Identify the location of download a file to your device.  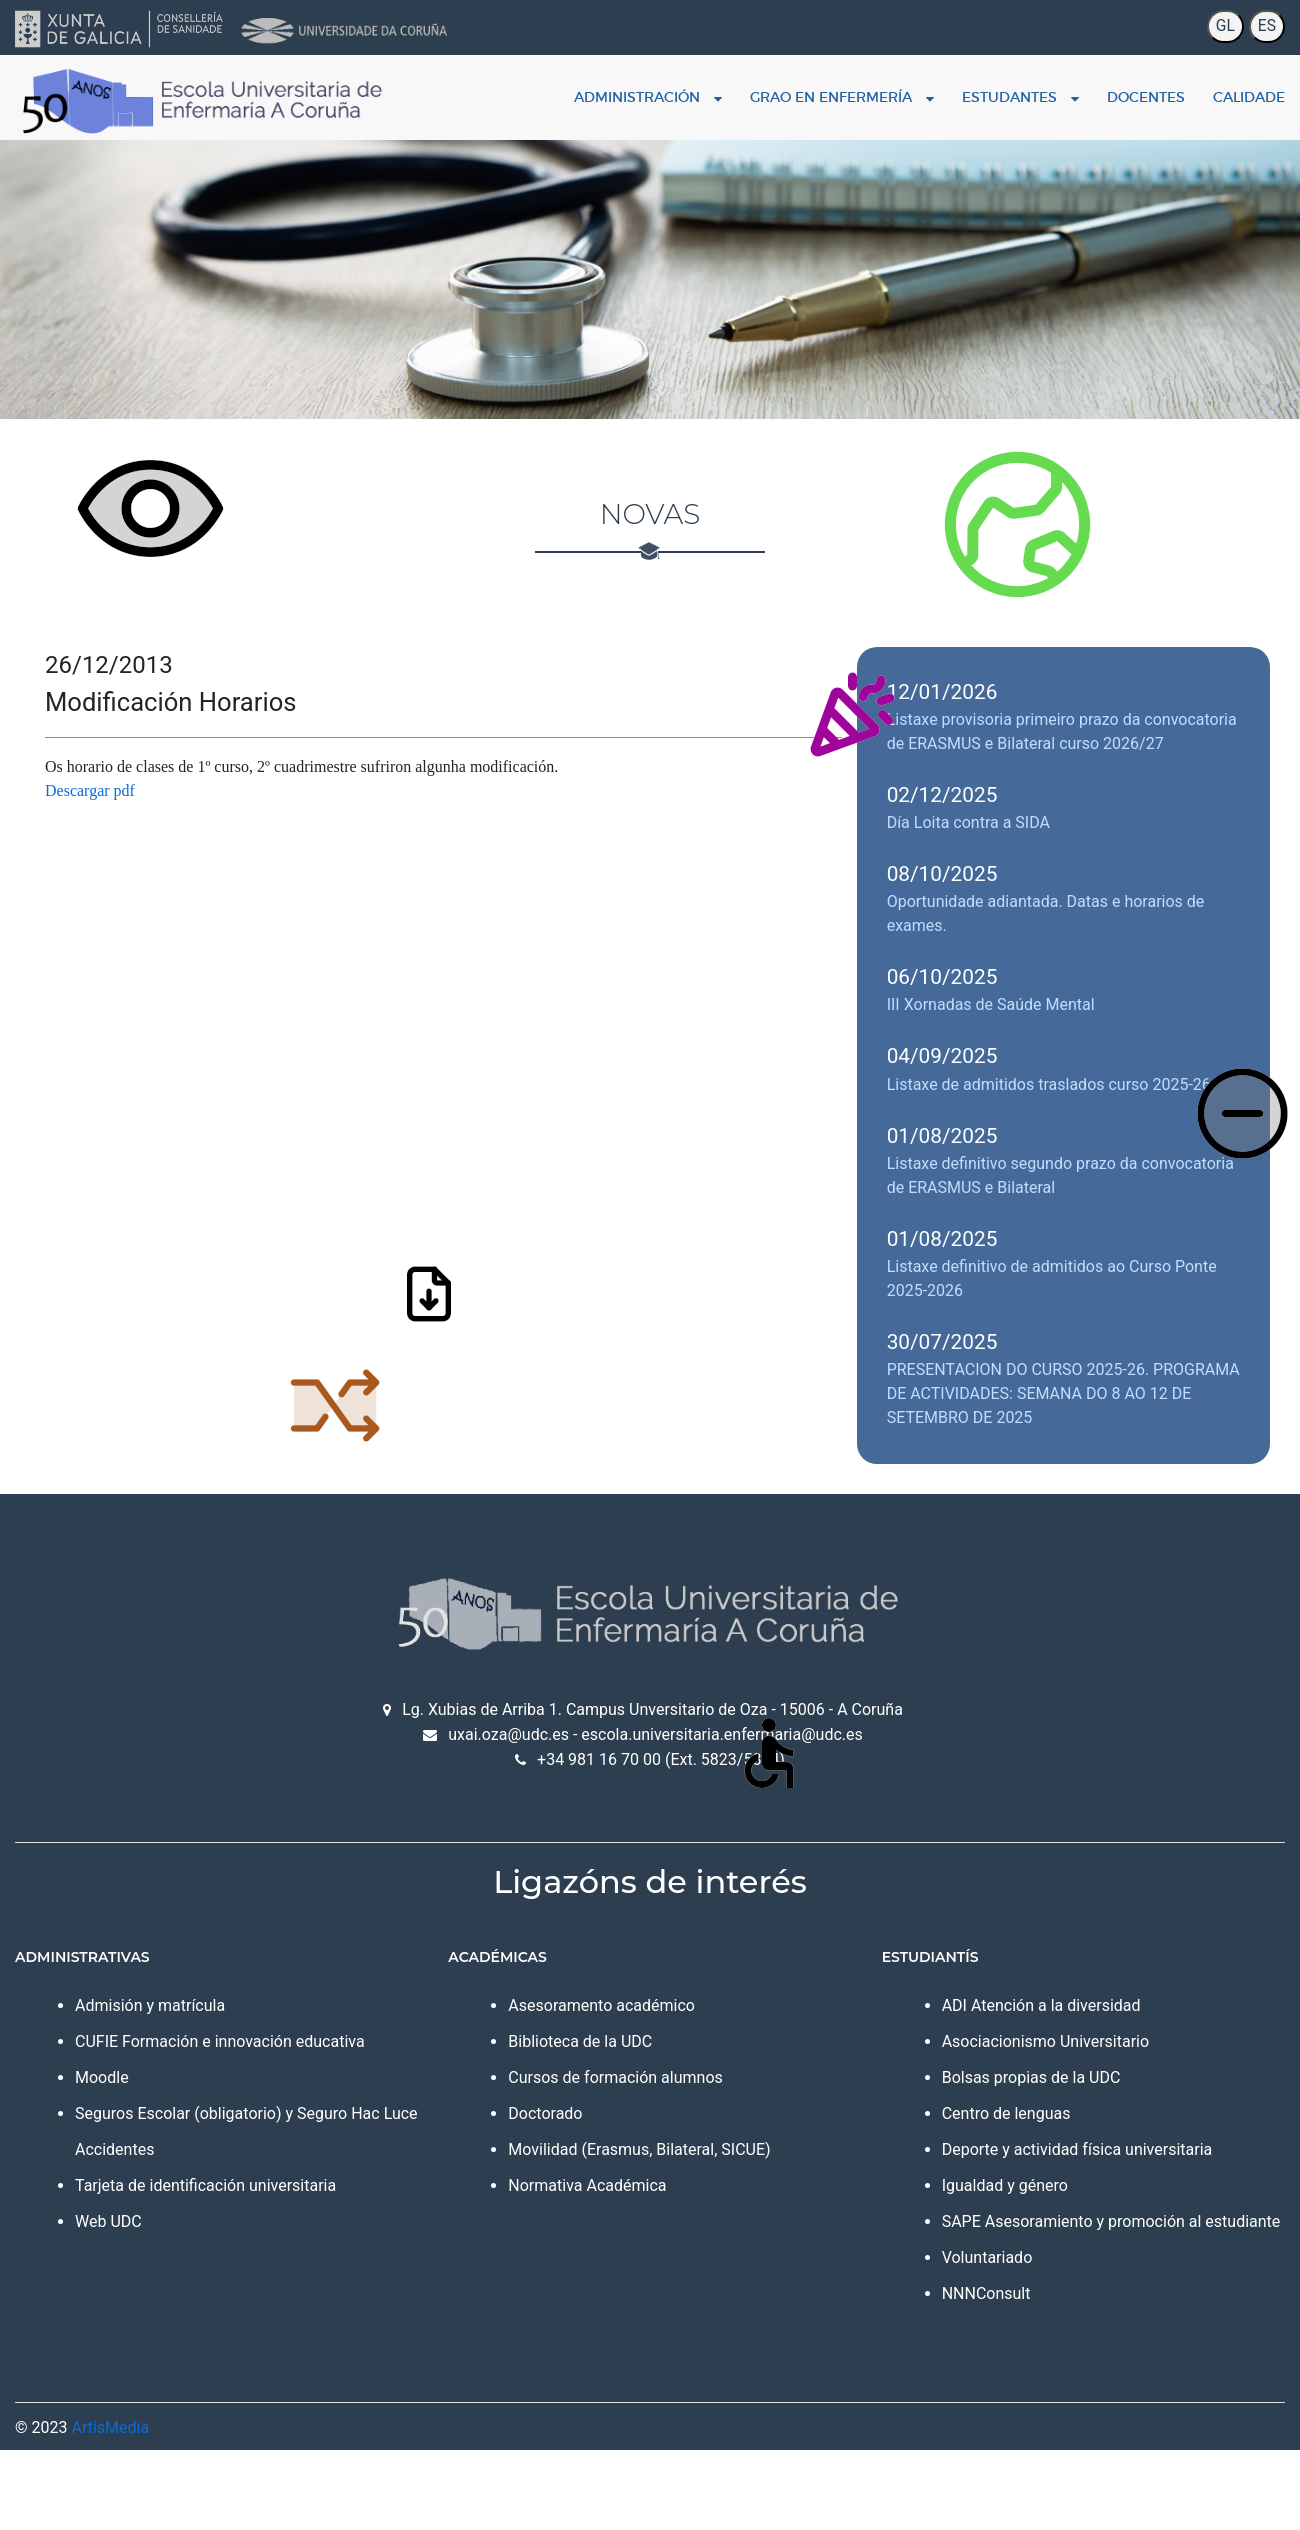
(429, 1294).